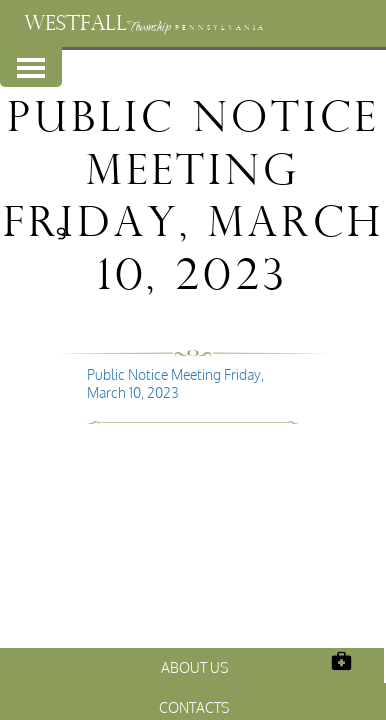 The width and height of the screenshot is (386, 720). What do you see at coordinates (61, 233) in the screenshot?
I see `indicates the number nine in a count or quantity` at bounding box center [61, 233].